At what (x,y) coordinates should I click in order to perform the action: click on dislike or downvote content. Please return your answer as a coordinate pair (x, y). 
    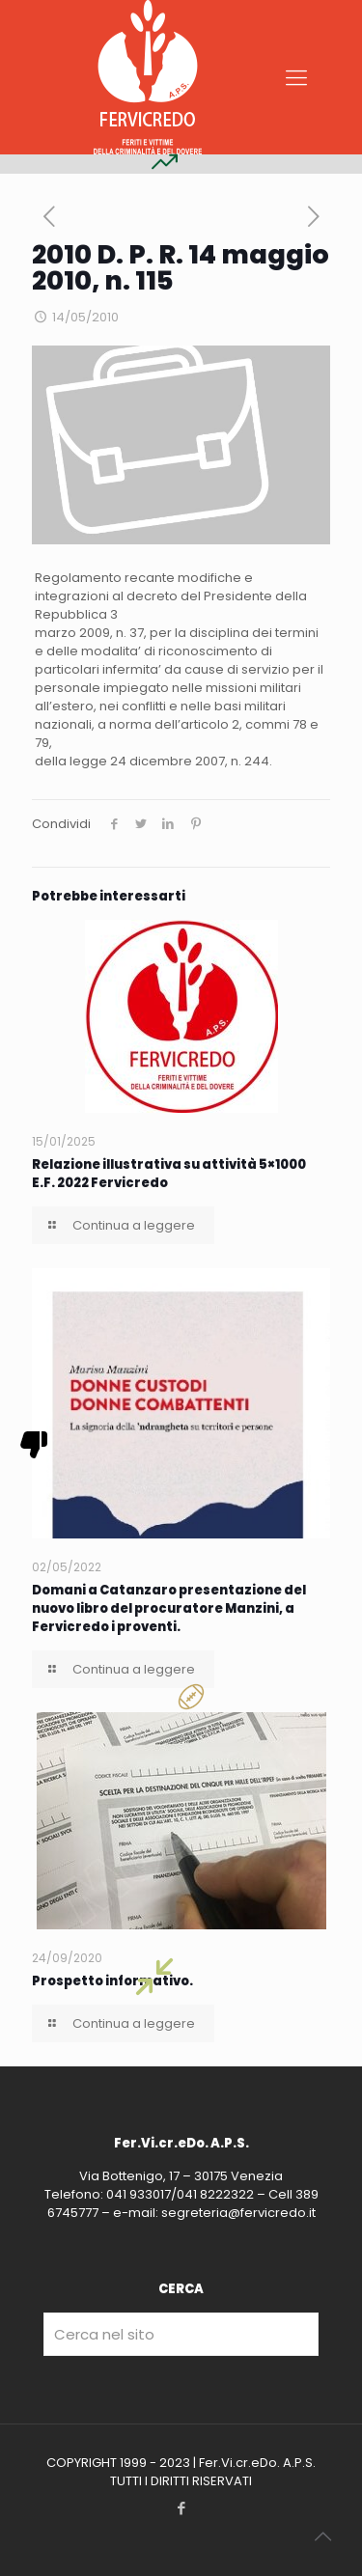
    Looking at the image, I should click on (34, 1445).